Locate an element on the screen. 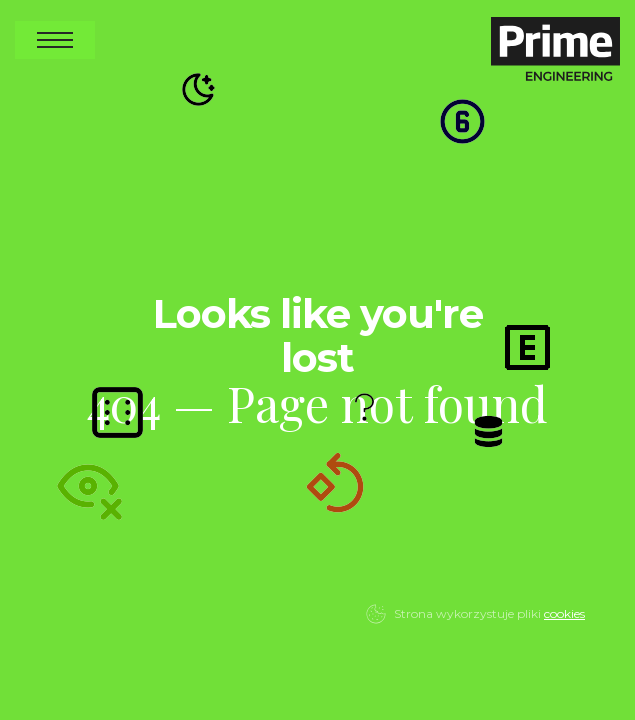  indicates explicit content warning is located at coordinates (527, 347).